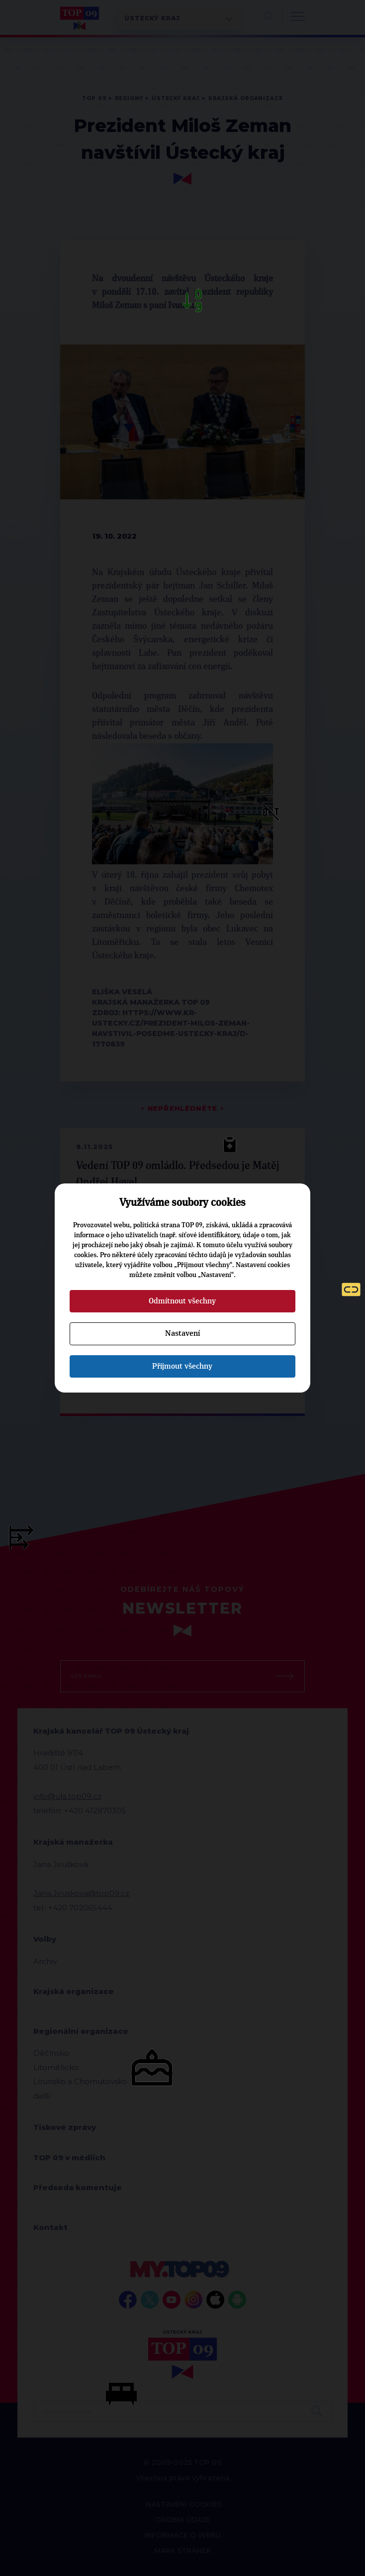 This screenshot has height=2576, width=365. What do you see at coordinates (230, 1145) in the screenshot?
I see `add new item to clipboard` at bounding box center [230, 1145].